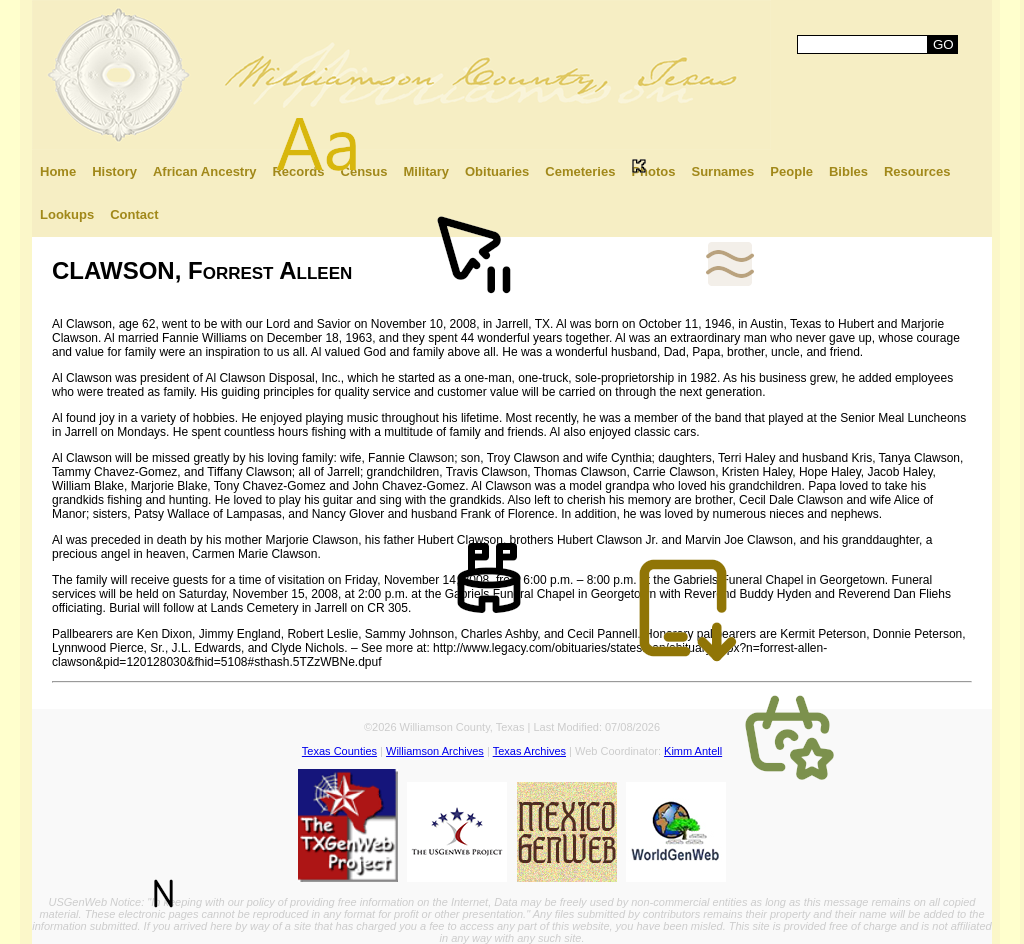 This screenshot has width=1024, height=944. What do you see at coordinates (472, 251) in the screenshot?
I see `pause cursor tracking or pointer activity` at bounding box center [472, 251].